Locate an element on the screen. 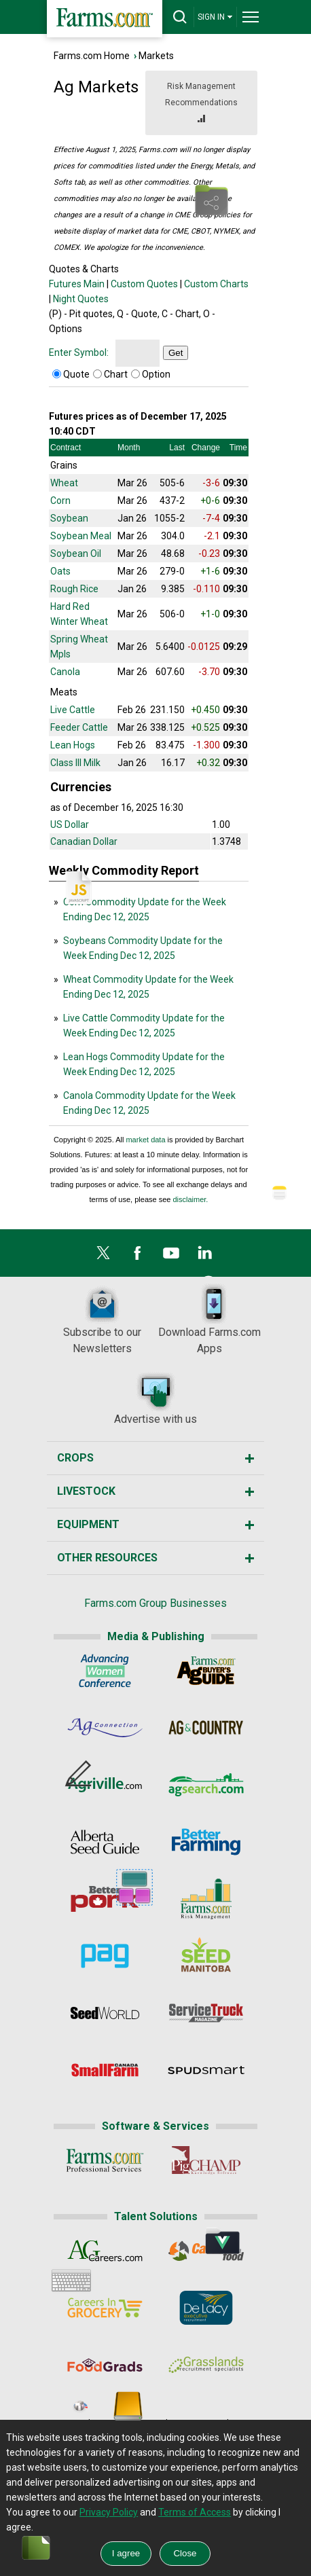  a javascript source code file is located at coordinates (79, 888).